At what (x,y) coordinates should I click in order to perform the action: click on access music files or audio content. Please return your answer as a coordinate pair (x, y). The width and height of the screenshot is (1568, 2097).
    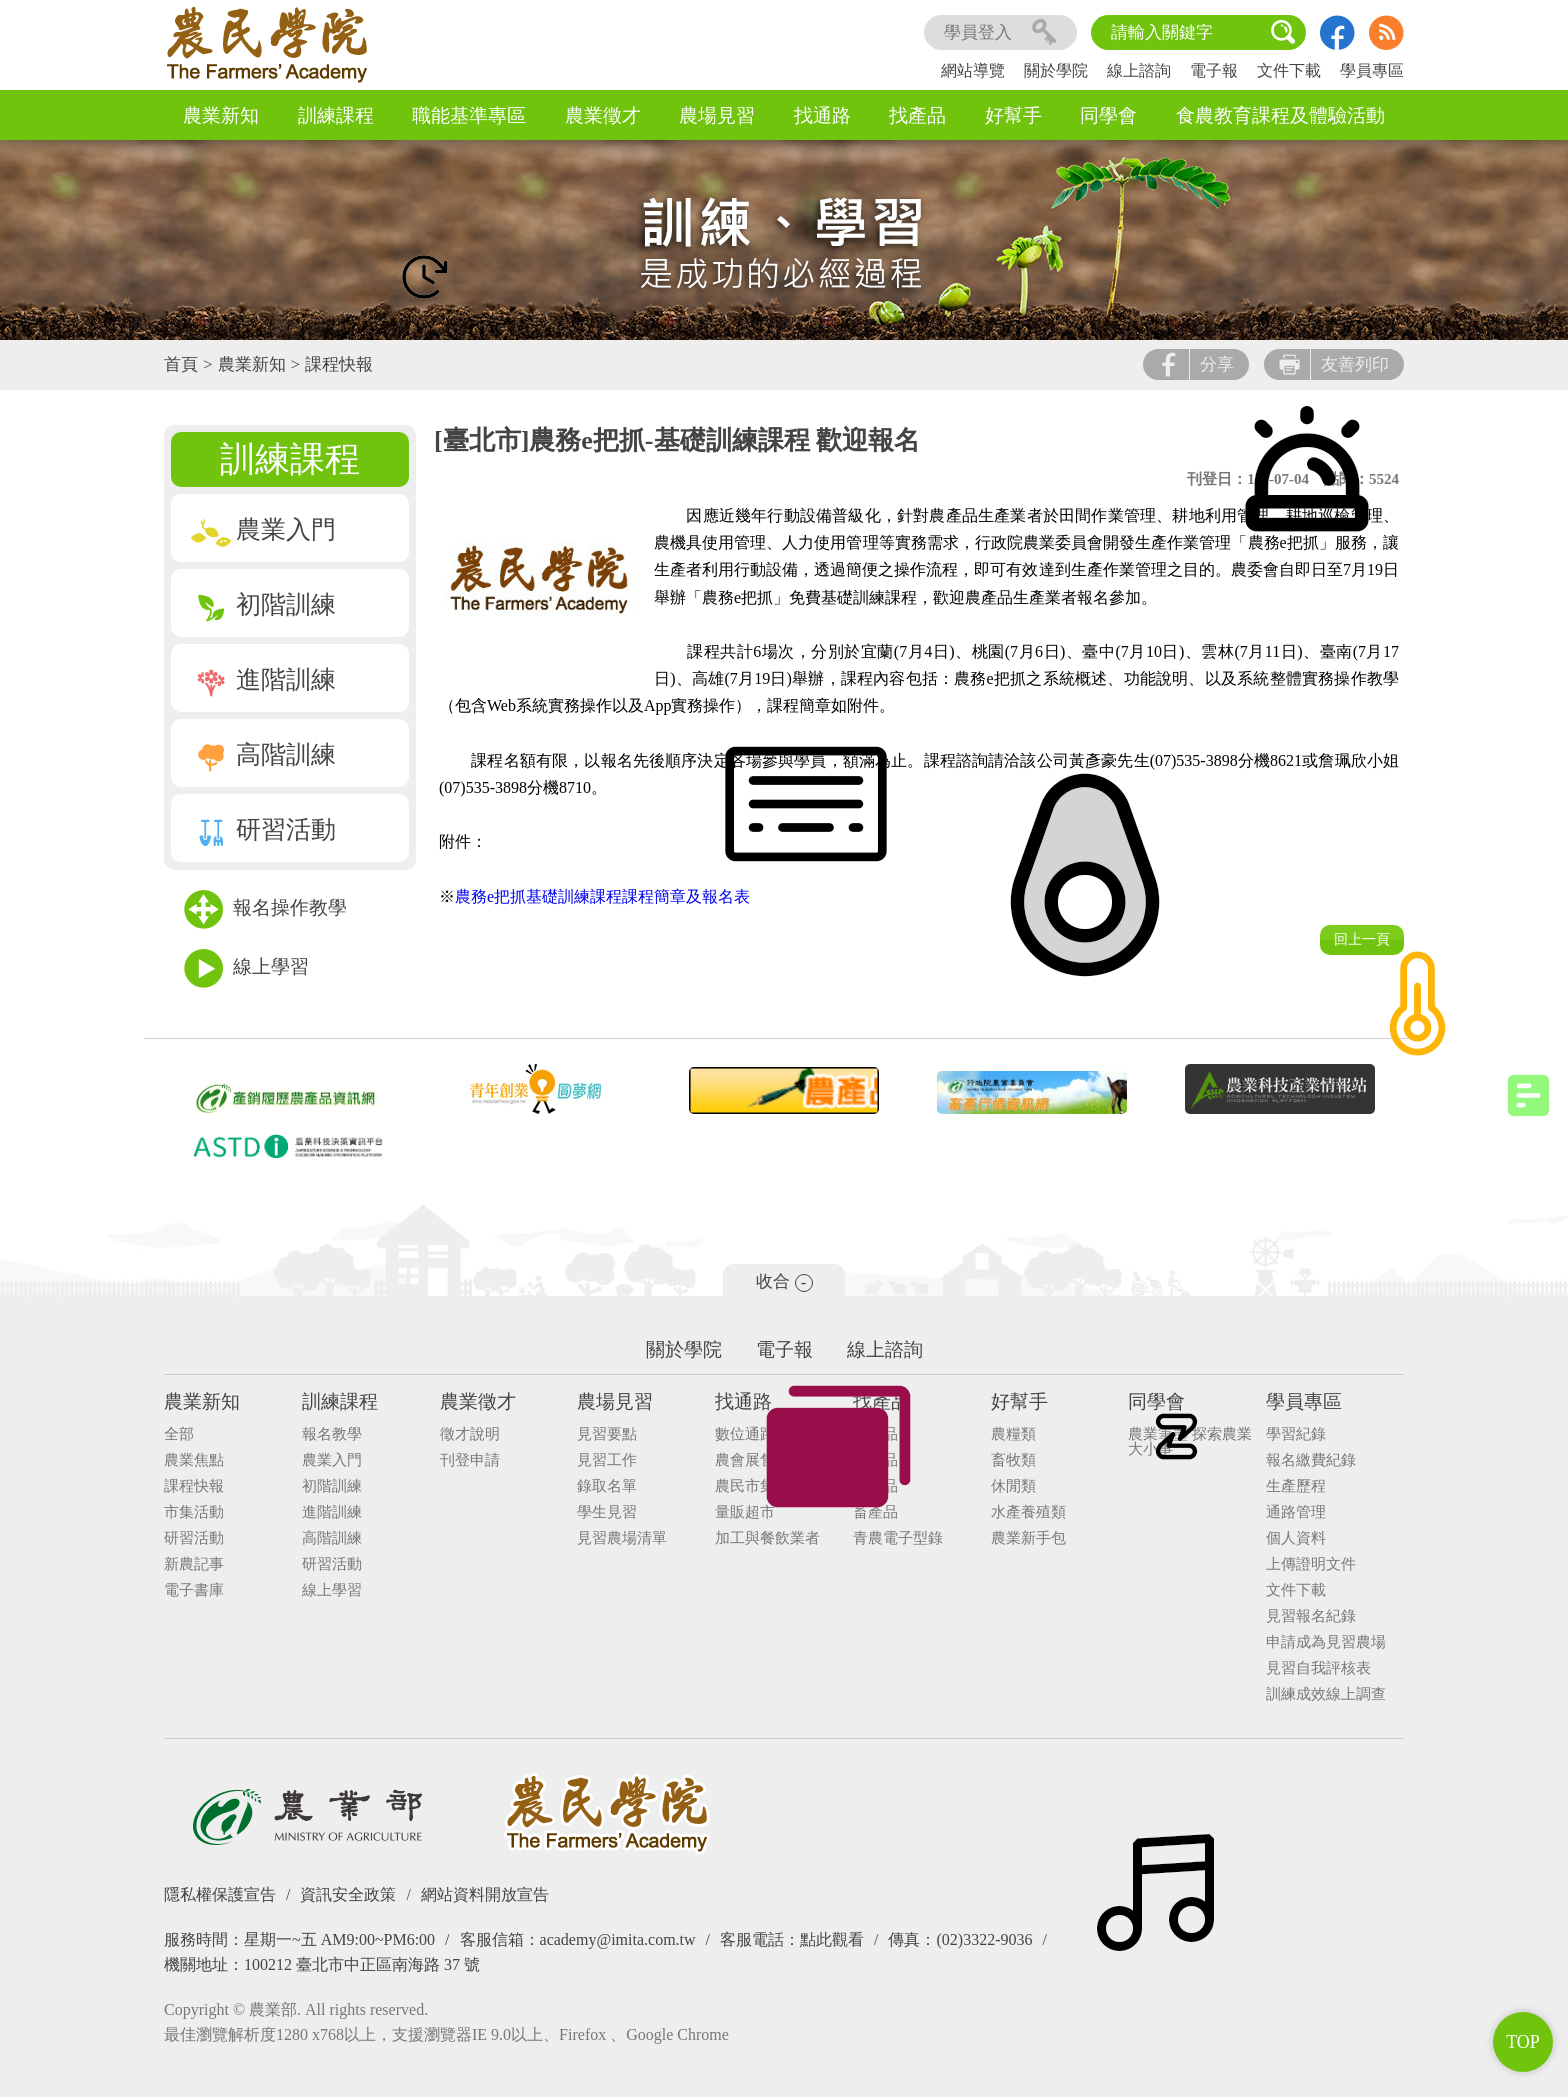
    Looking at the image, I should click on (1160, 1888).